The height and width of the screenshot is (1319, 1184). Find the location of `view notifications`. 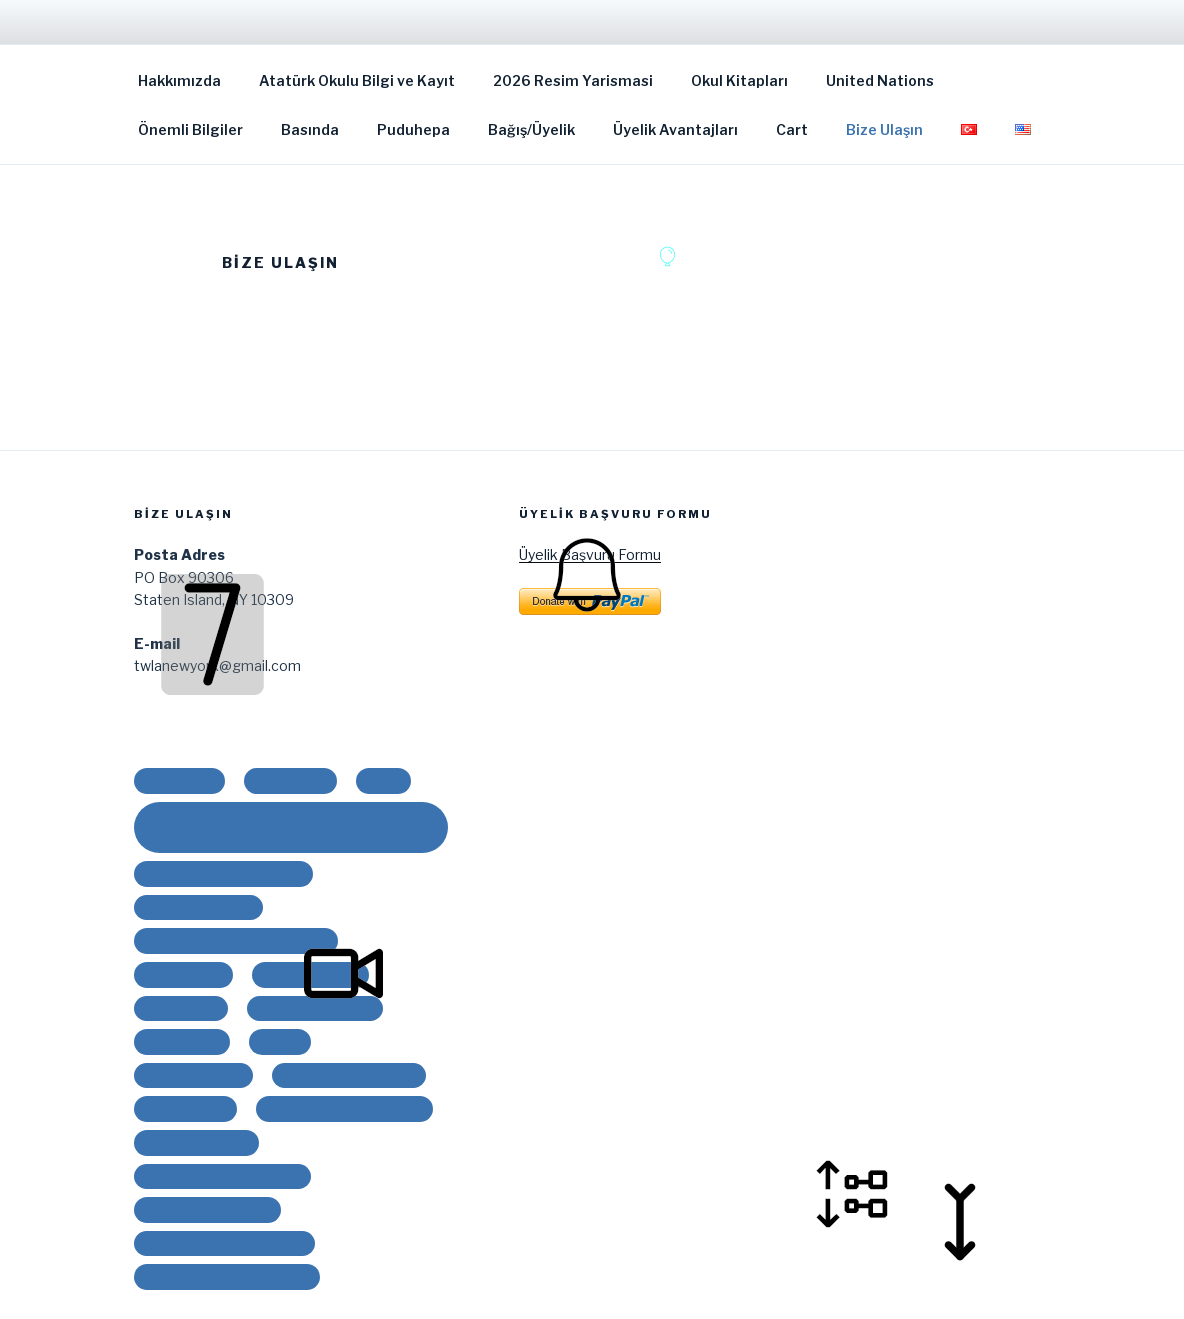

view notifications is located at coordinates (587, 575).